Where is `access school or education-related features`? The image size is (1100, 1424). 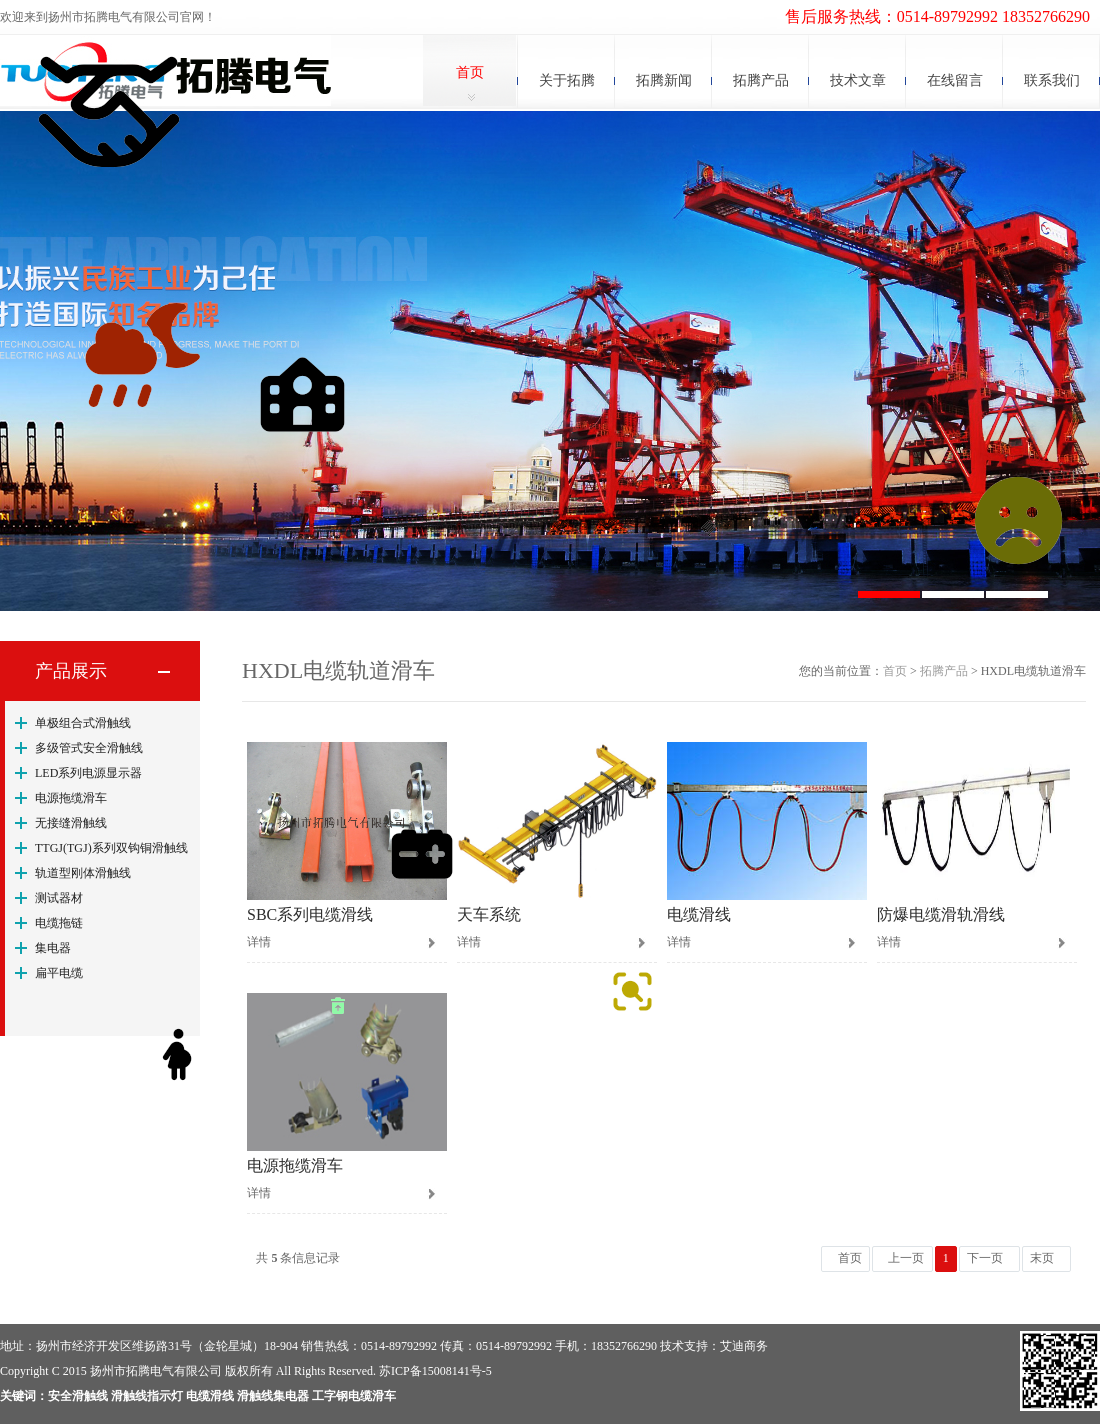 access school or education-related features is located at coordinates (302, 394).